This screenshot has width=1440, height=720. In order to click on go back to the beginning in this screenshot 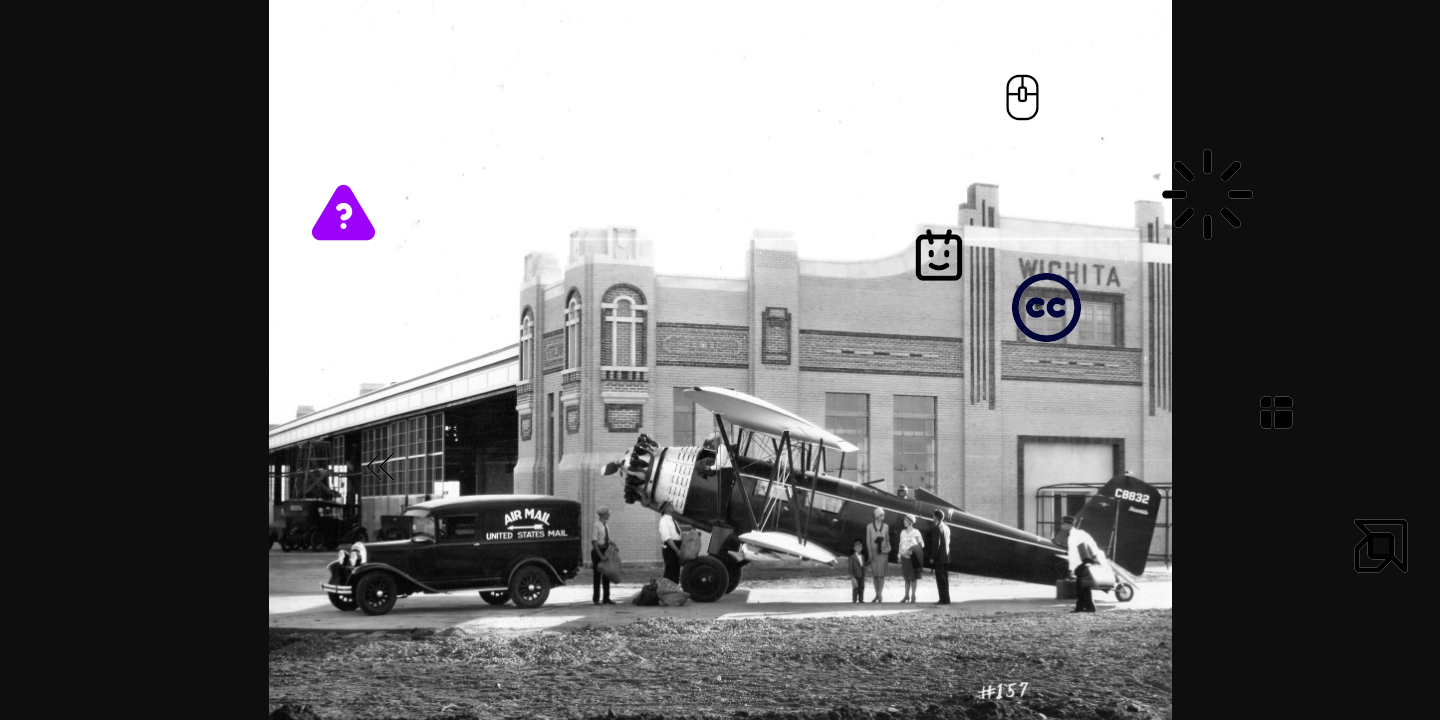, I will do `click(381, 466)`.